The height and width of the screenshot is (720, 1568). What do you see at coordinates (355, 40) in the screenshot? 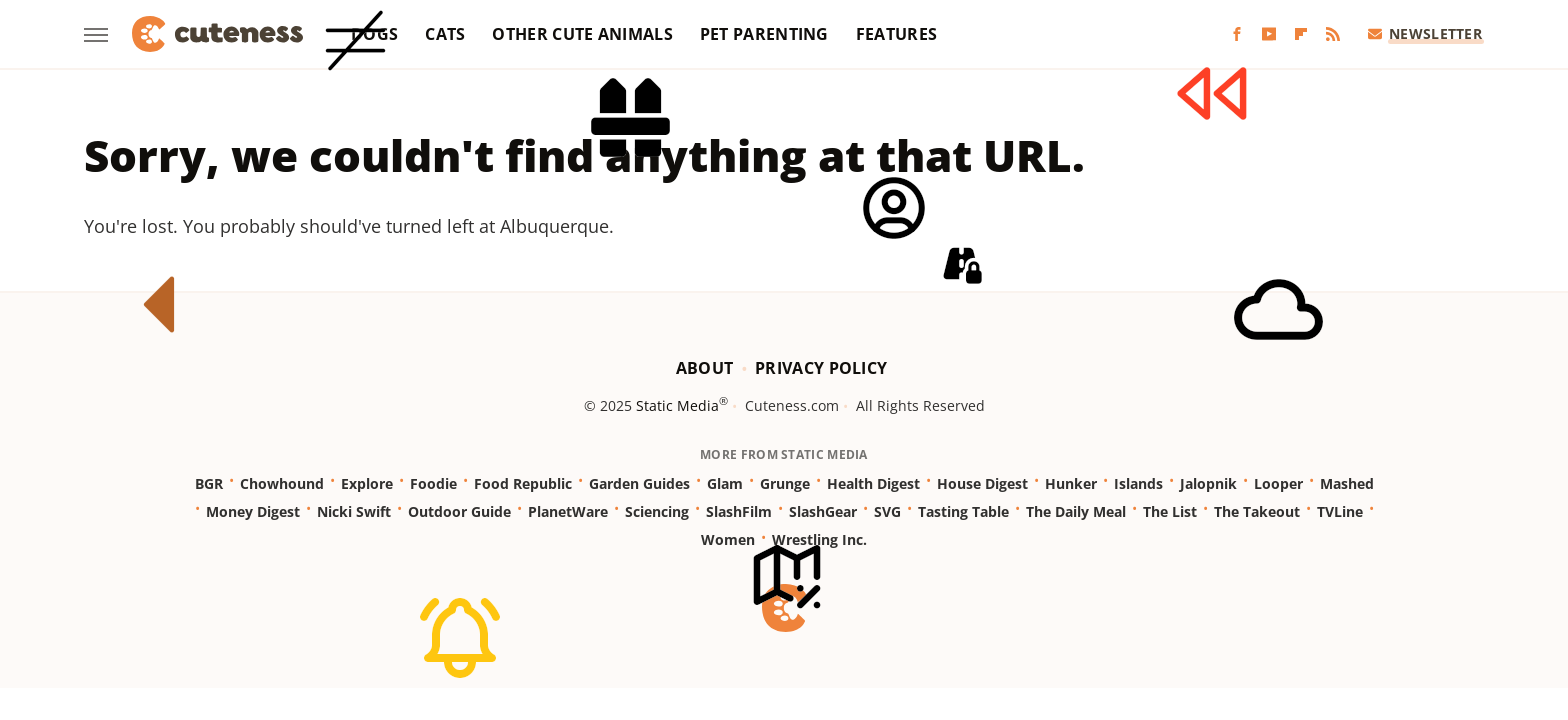
I see `indicates values are not equal or mismatched` at bounding box center [355, 40].